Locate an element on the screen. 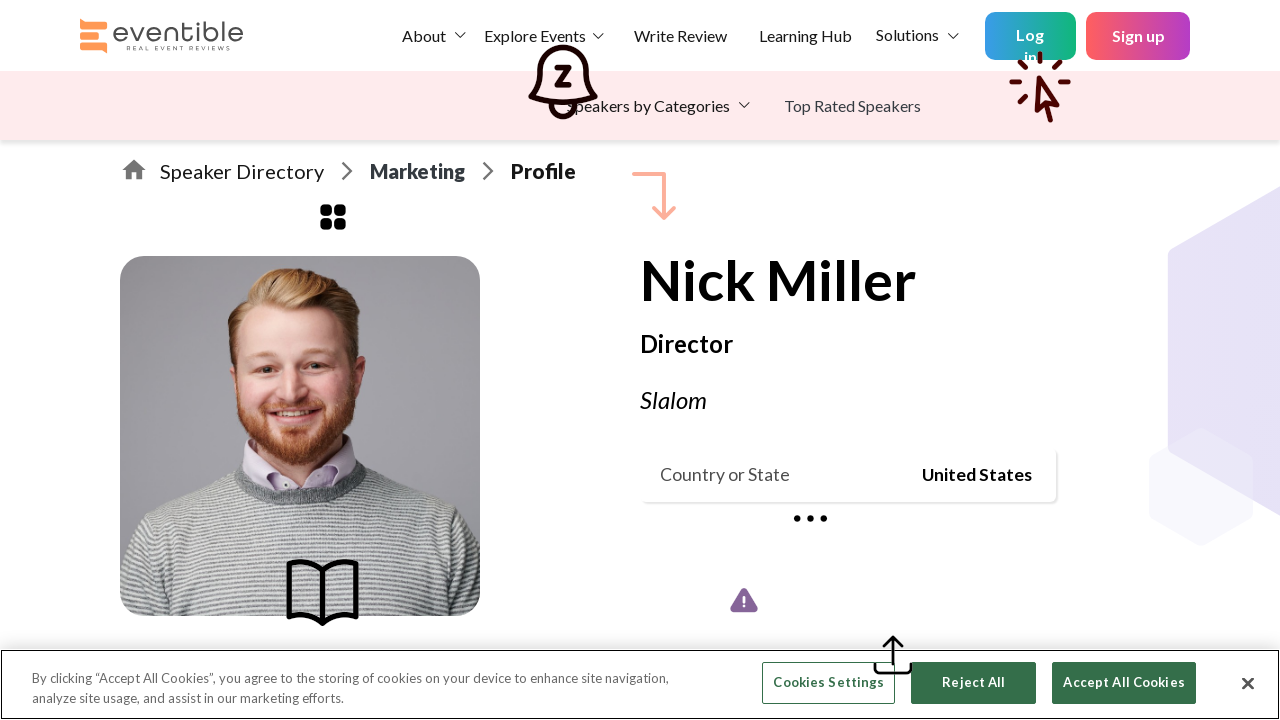 This screenshot has height=720, width=1280. click or tap interaction indicator is located at coordinates (1040, 87).